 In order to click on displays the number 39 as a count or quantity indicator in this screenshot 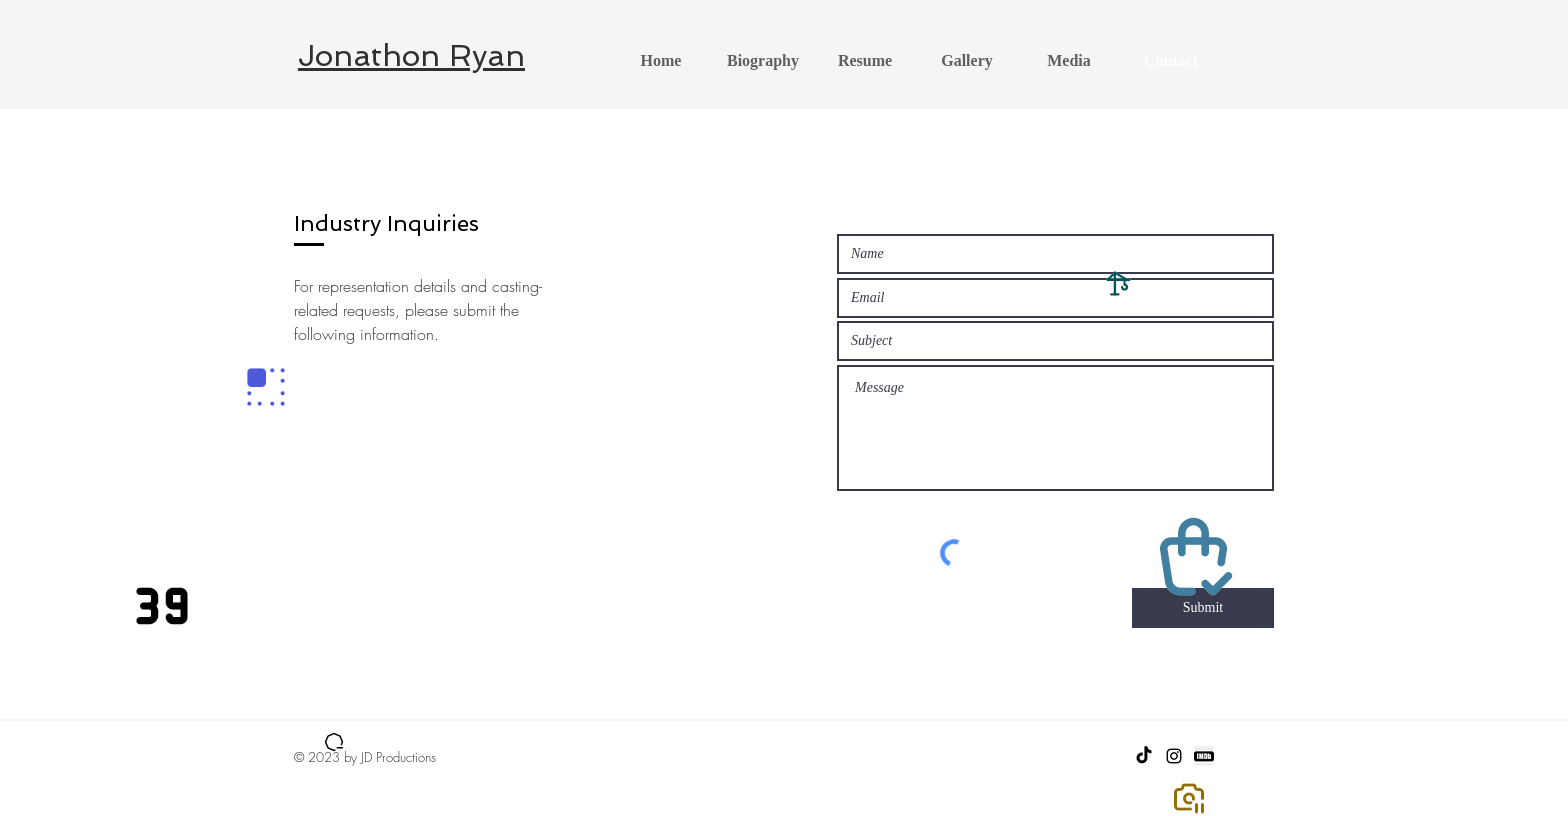, I will do `click(162, 606)`.